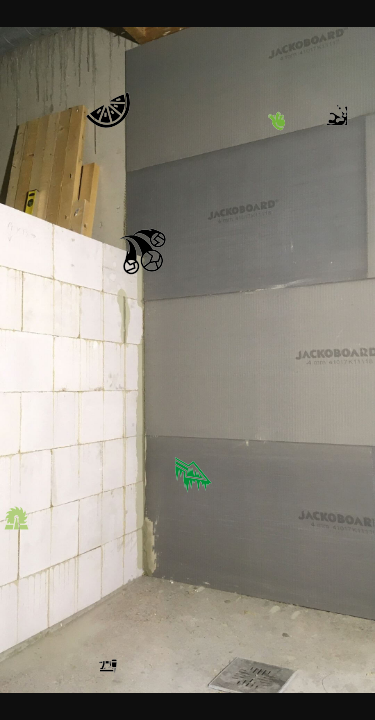  What do you see at coordinates (108, 110) in the screenshot?
I see `citrus or fruit-related category` at bounding box center [108, 110].